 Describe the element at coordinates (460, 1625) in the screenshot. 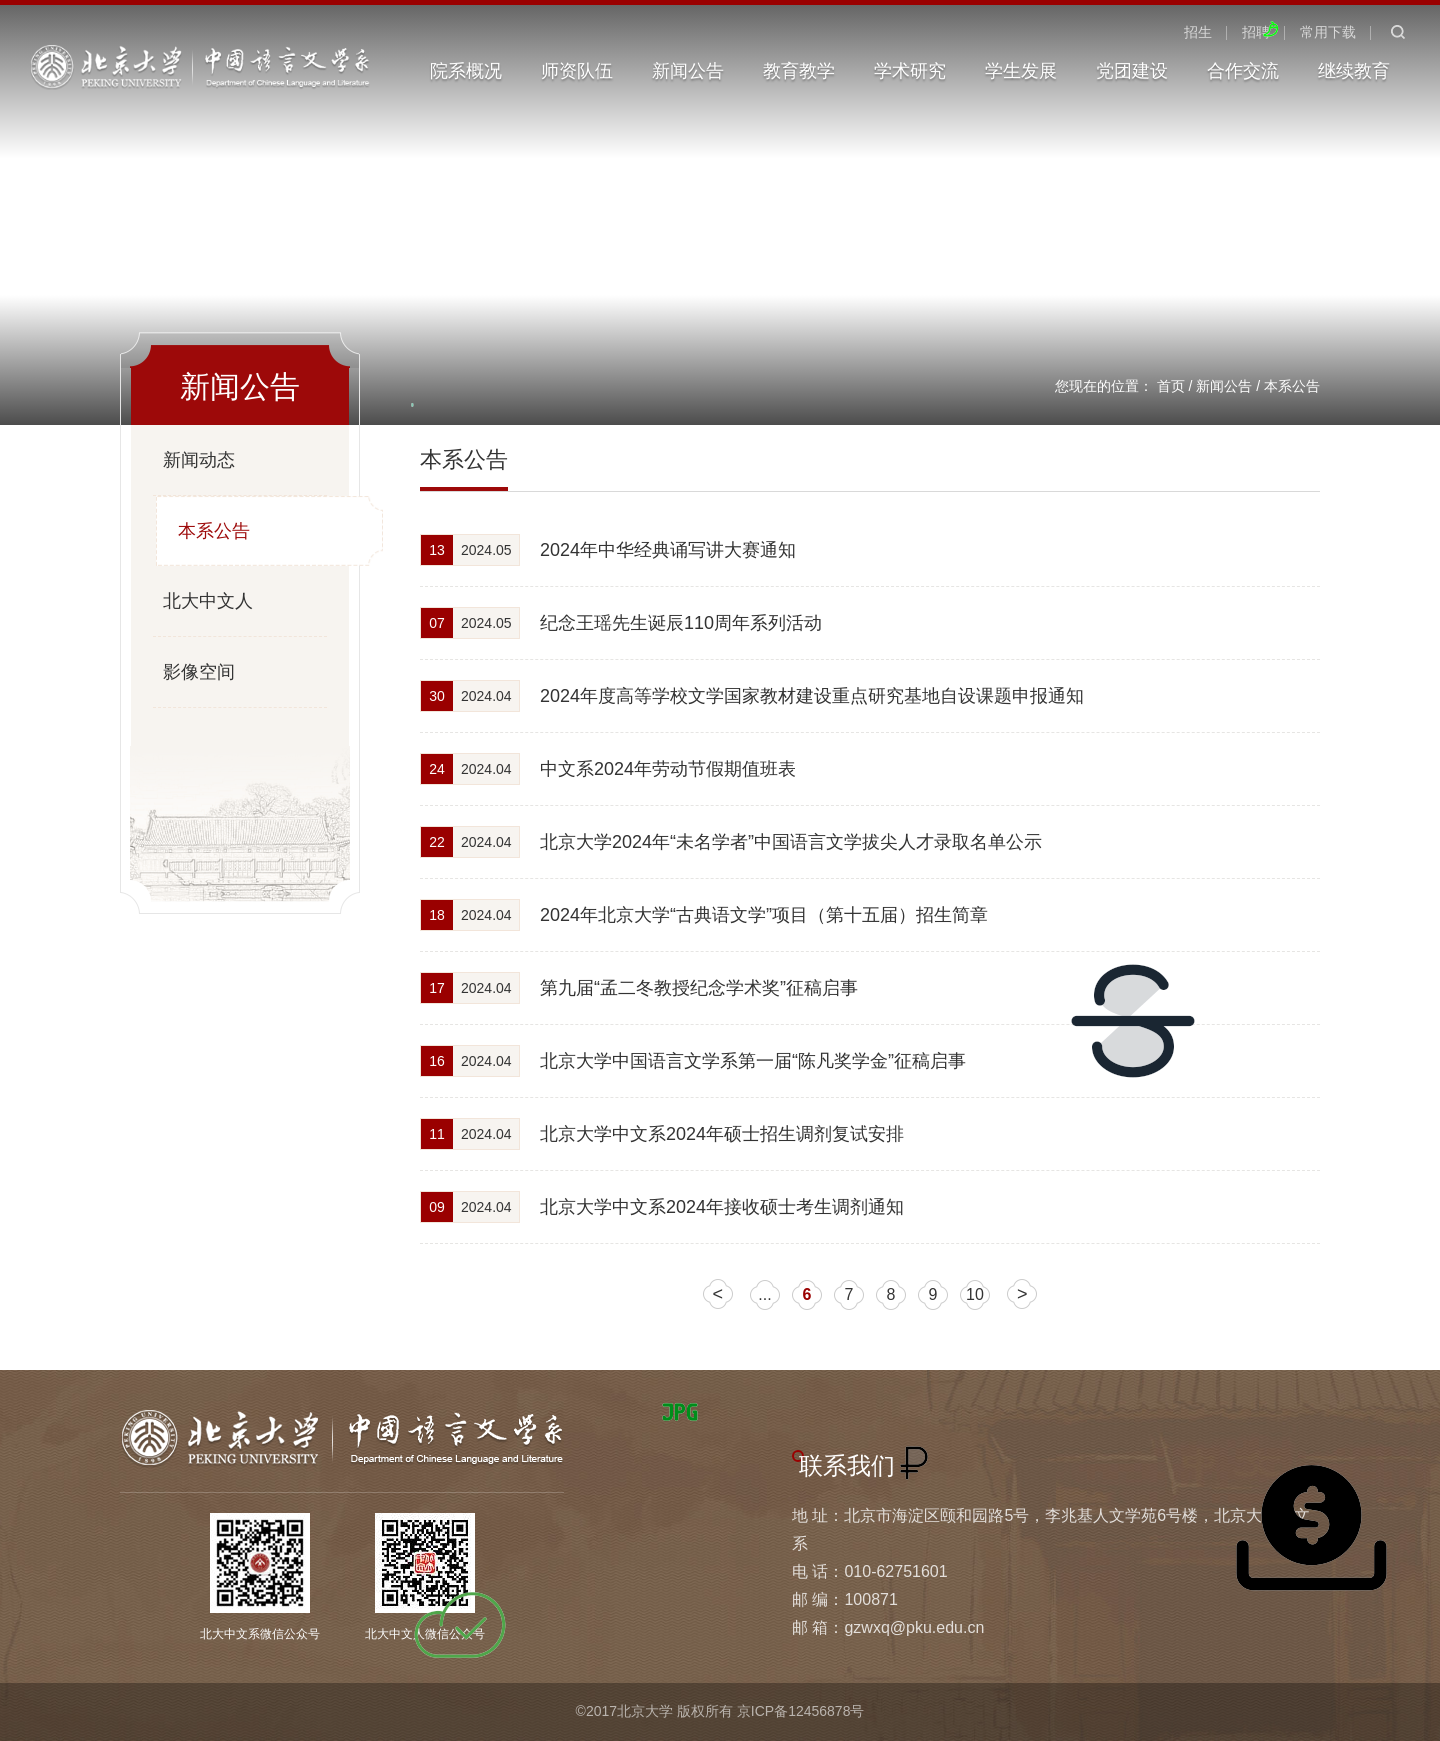

I see `file successfully uploaded to cloud storage` at that location.